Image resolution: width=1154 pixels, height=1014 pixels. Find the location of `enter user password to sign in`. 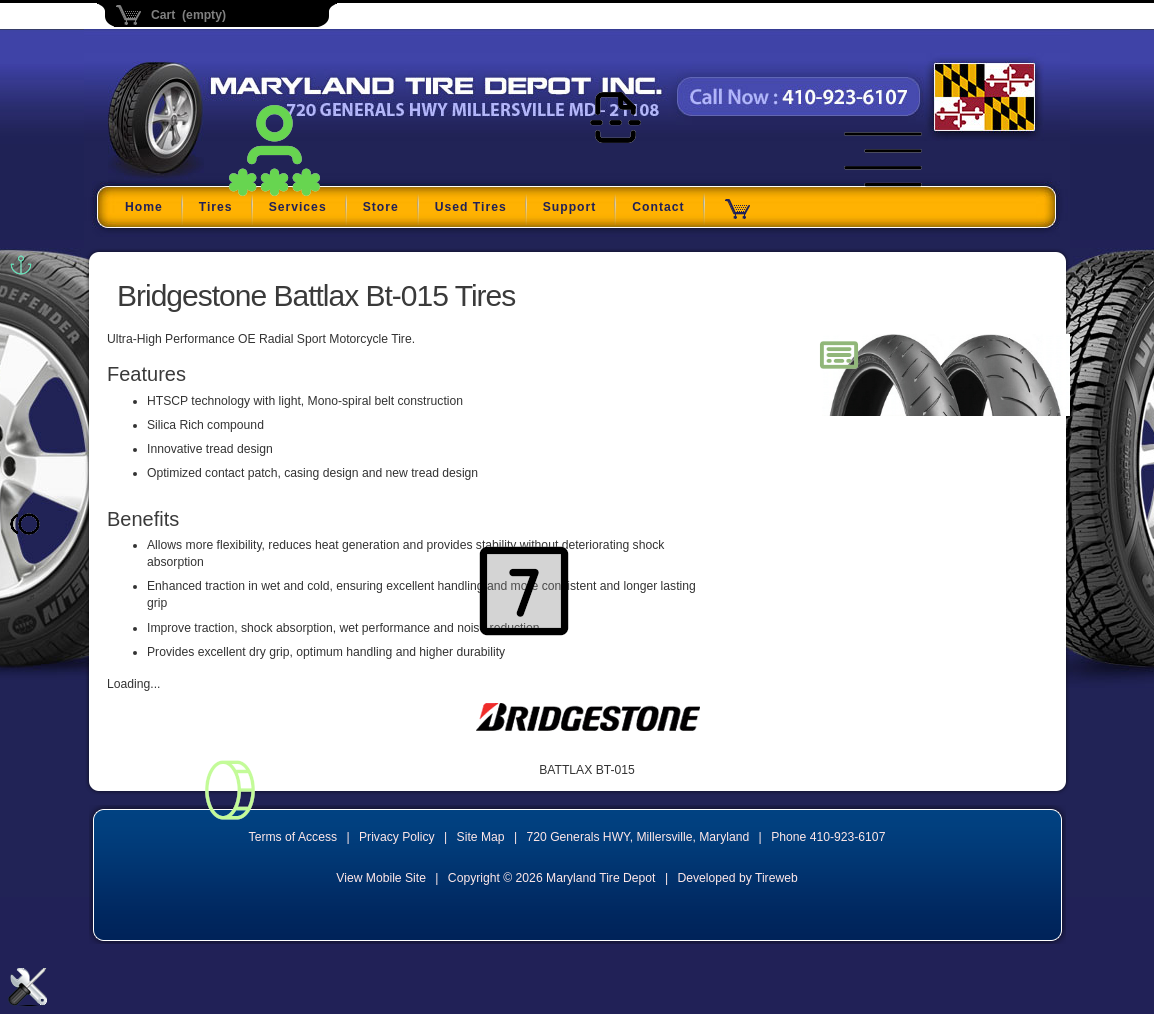

enter user password to sign in is located at coordinates (274, 150).